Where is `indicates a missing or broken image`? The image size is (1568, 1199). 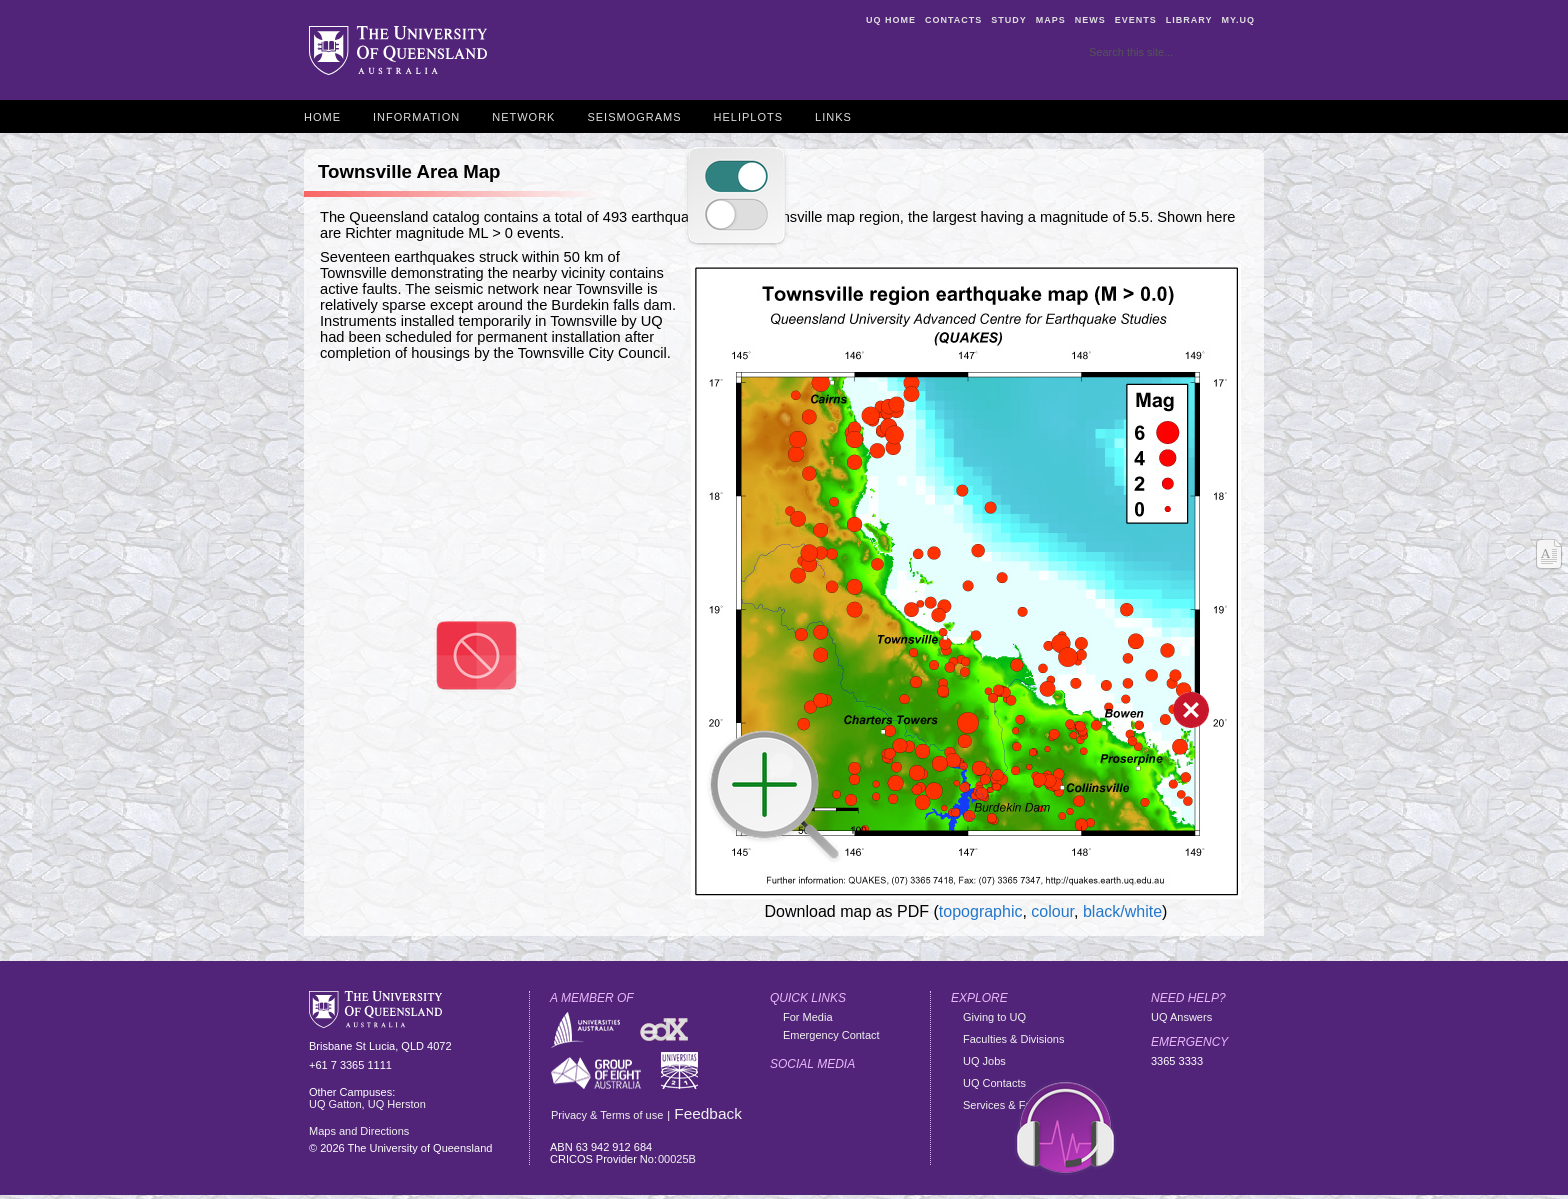
indicates a missing or broken image is located at coordinates (476, 652).